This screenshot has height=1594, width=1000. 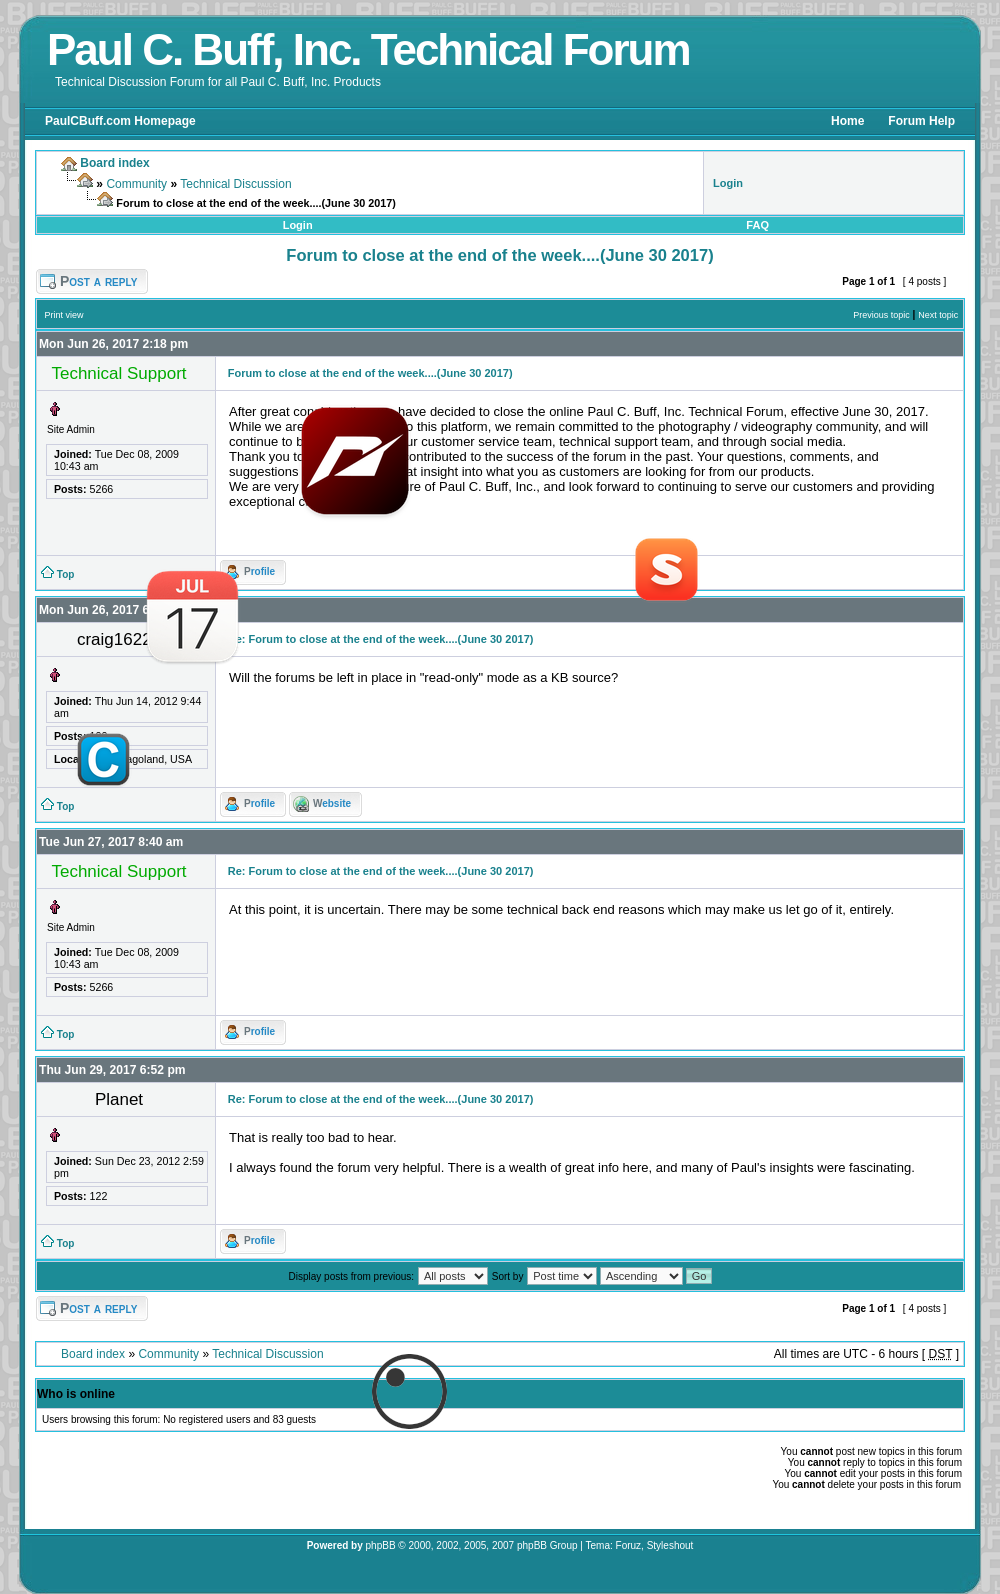 What do you see at coordinates (666, 569) in the screenshot?
I see `open sogou pinyin input method` at bounding box center [666, 569].